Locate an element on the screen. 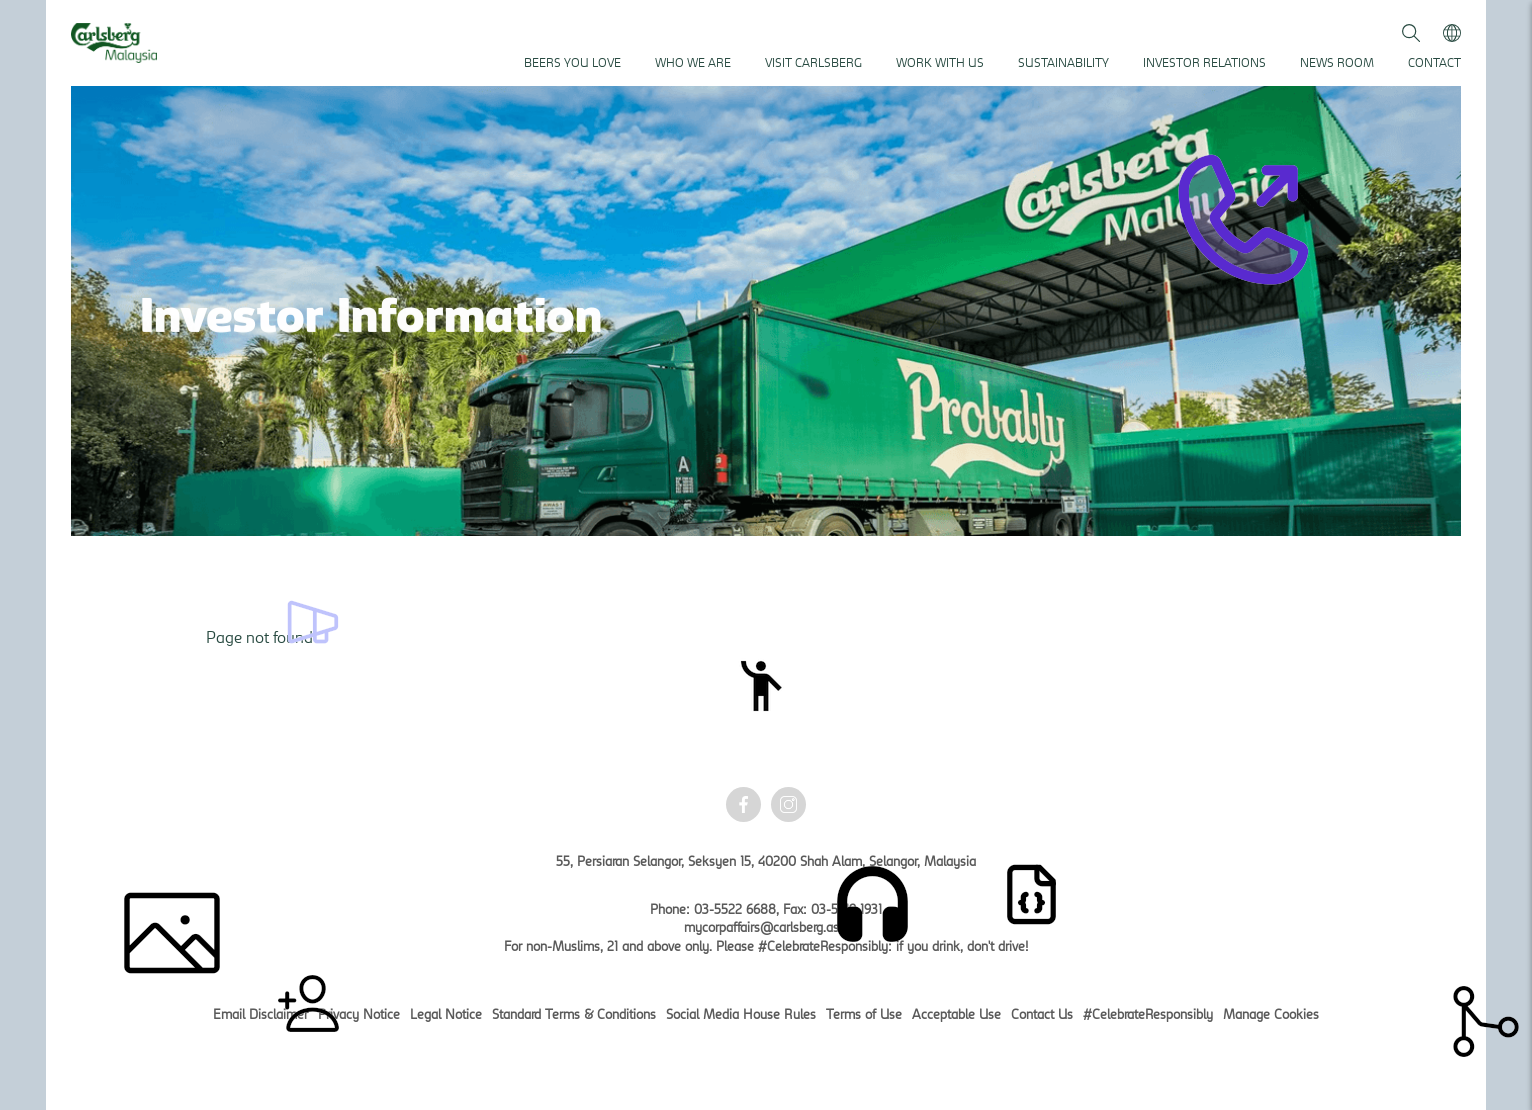  make an announcement or broadcast is located at coordinates (311, 624).